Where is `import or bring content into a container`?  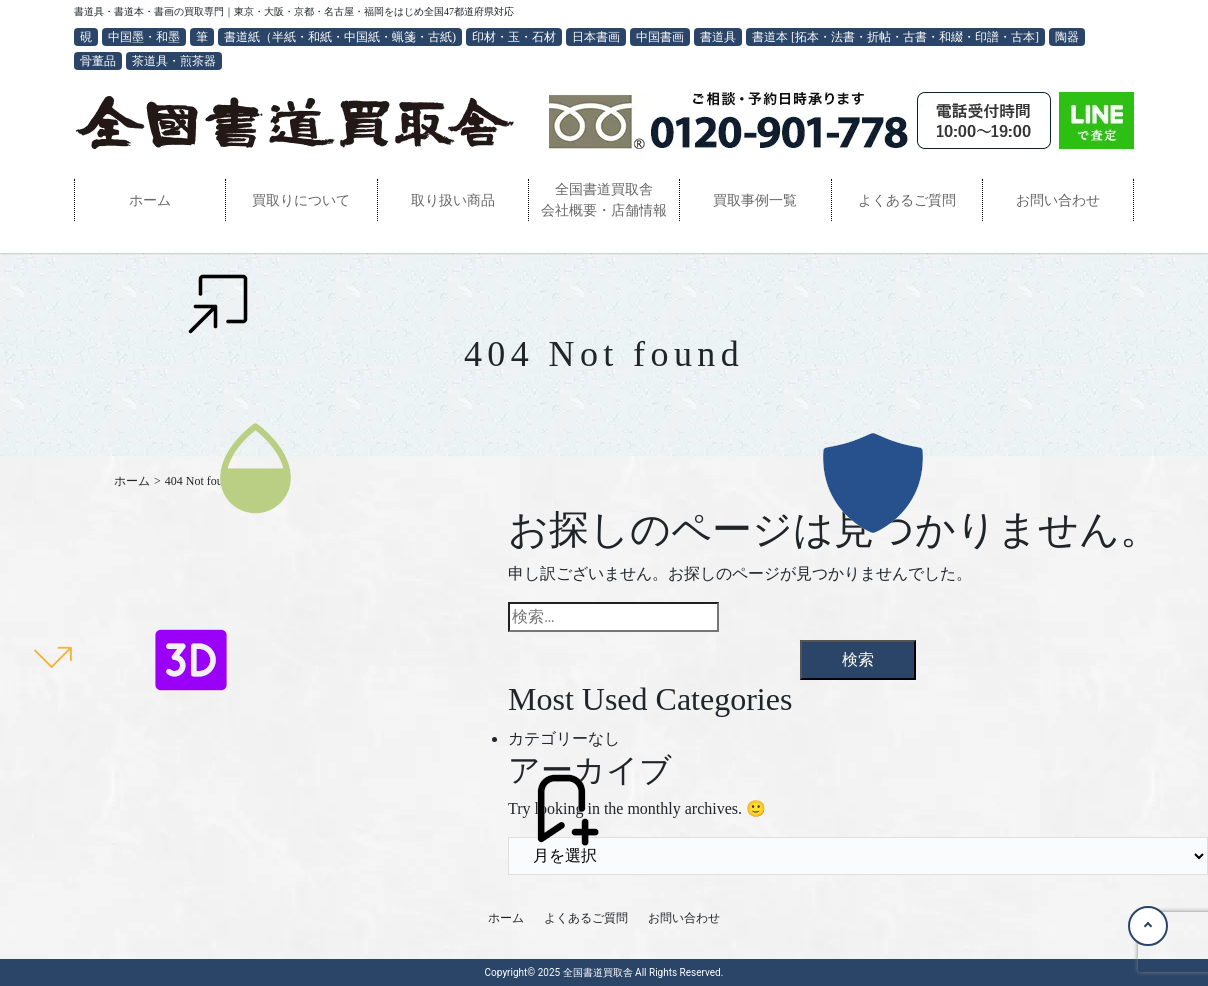 import or bring content into a container is located at coordinates (218, 304).